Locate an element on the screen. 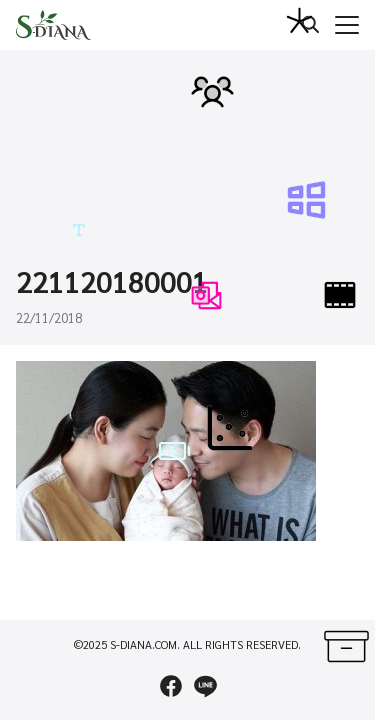 Image resolution: width=375 pixels, height=720 pixels. open the windows start menu is located at coordinates (308, 200).